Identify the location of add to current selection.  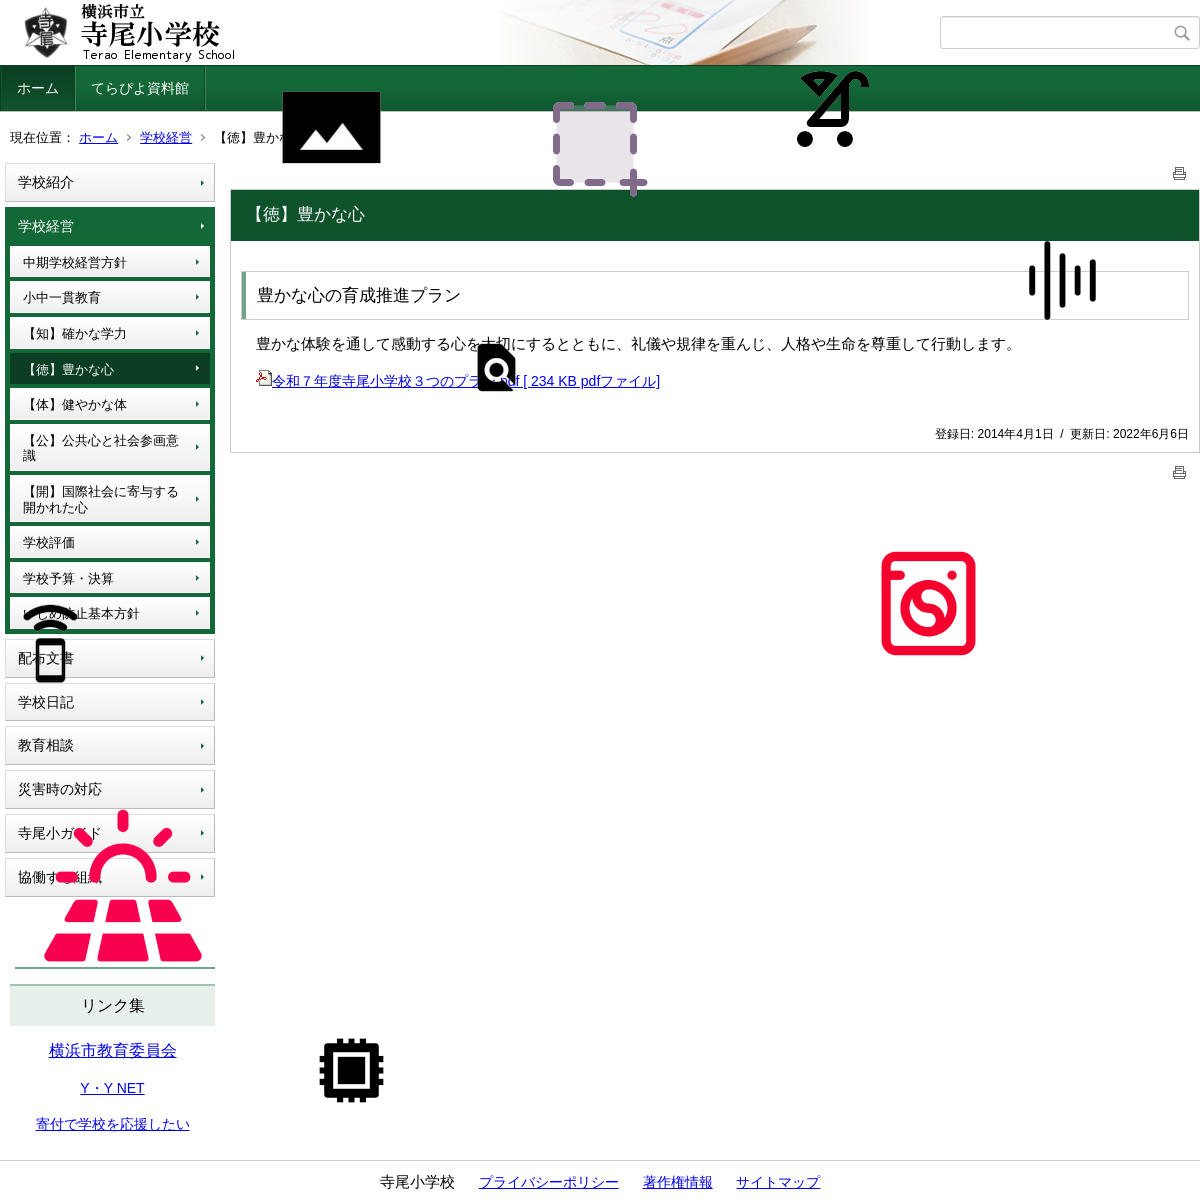
(595, 144).